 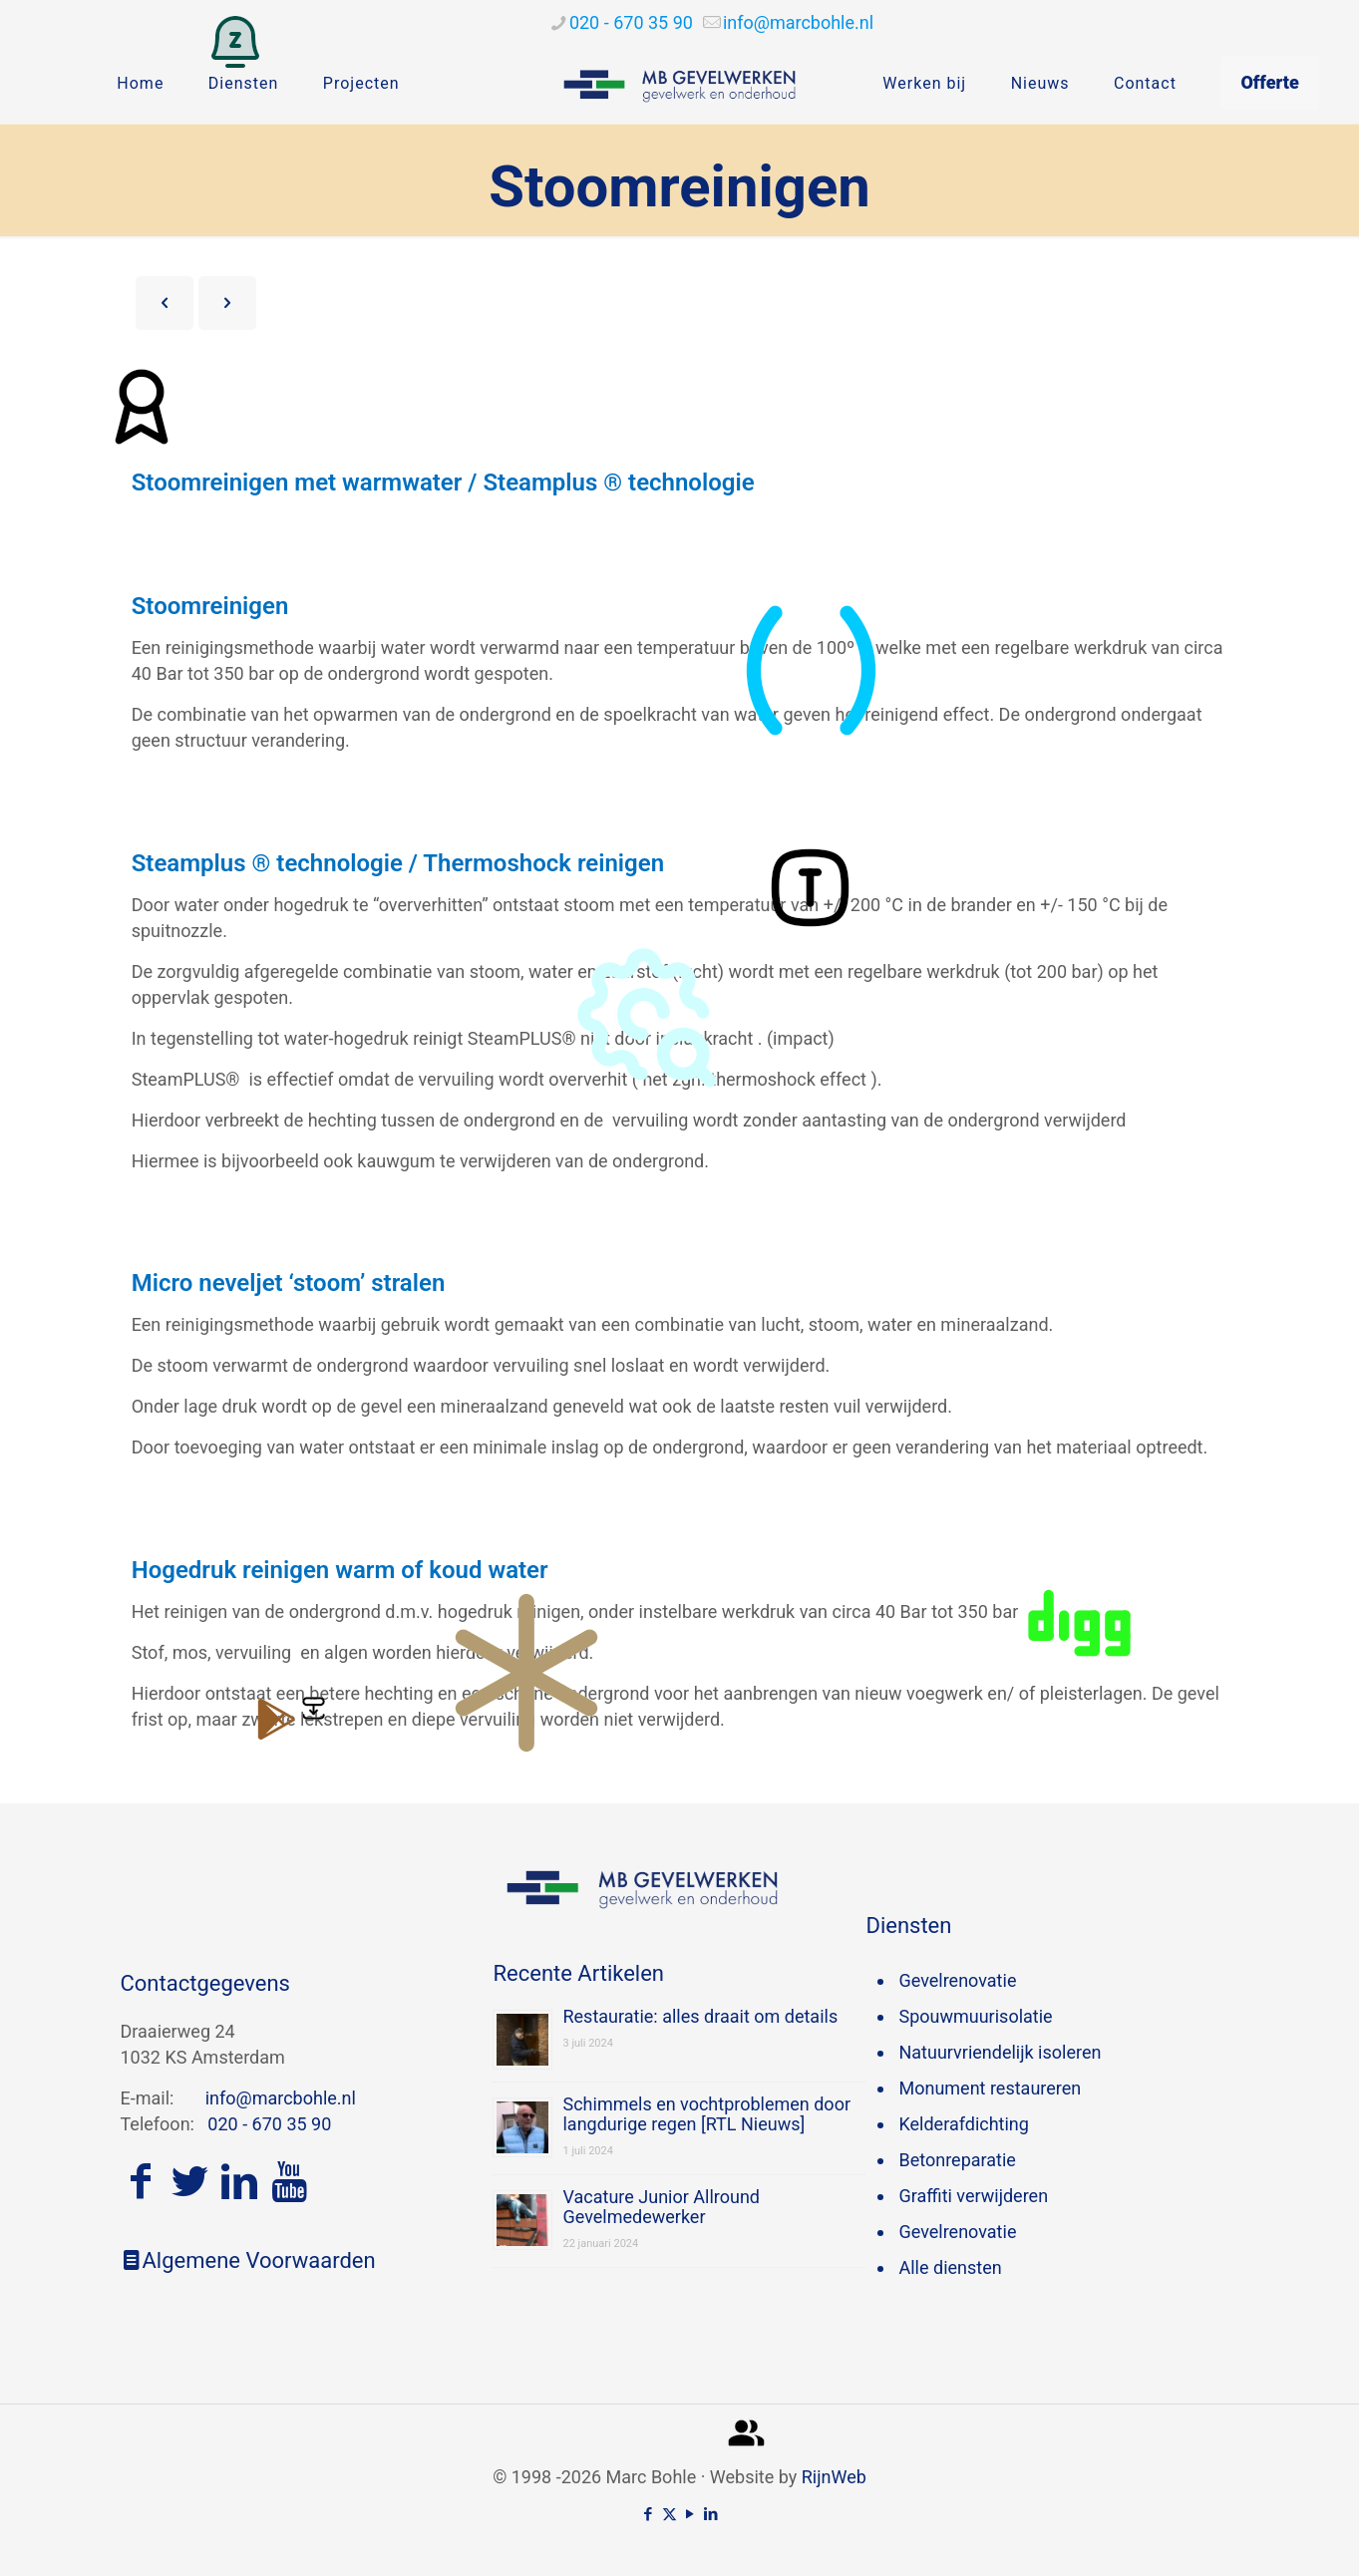 What do you see at coordinates (1079, 1620) in the screenshot?
I see `link to digg social news platform` at bounding box center [1079, 1620].